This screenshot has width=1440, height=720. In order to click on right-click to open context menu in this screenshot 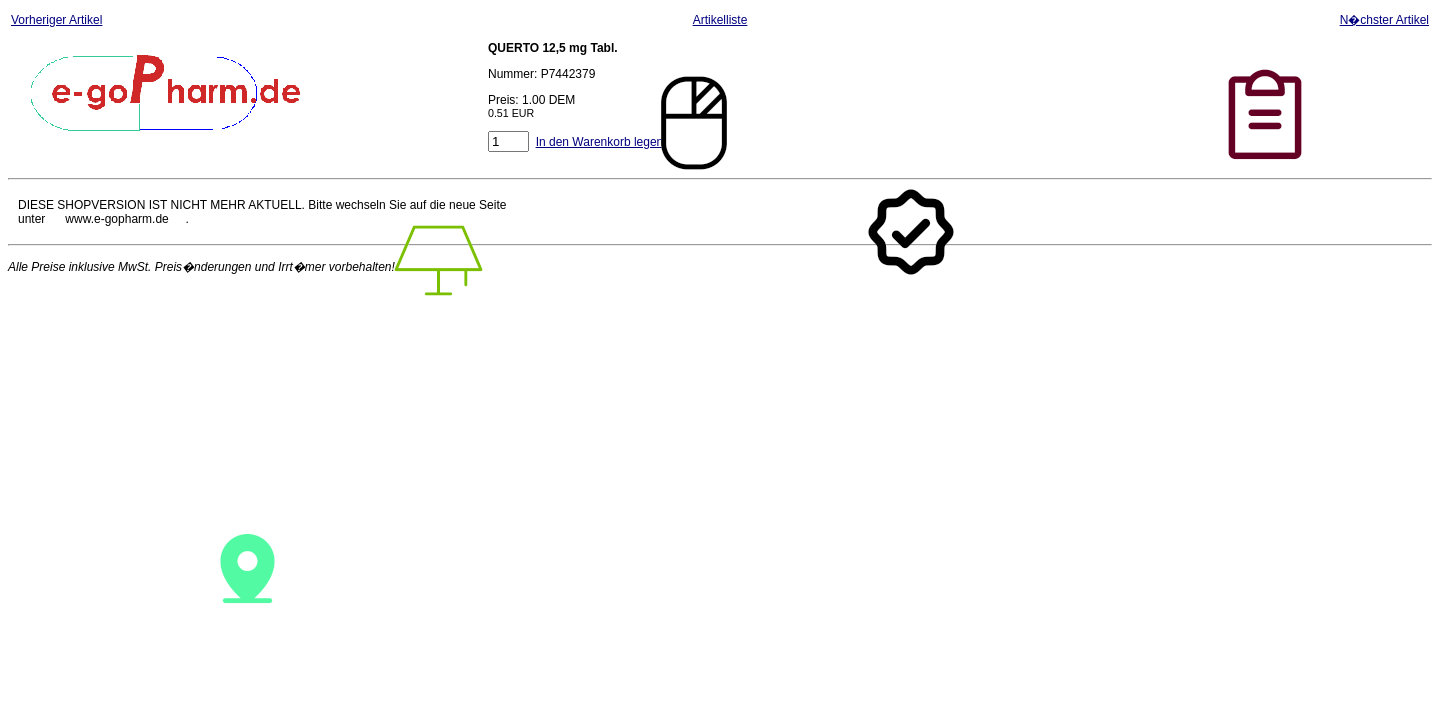, I will do `click(694, 123)`.